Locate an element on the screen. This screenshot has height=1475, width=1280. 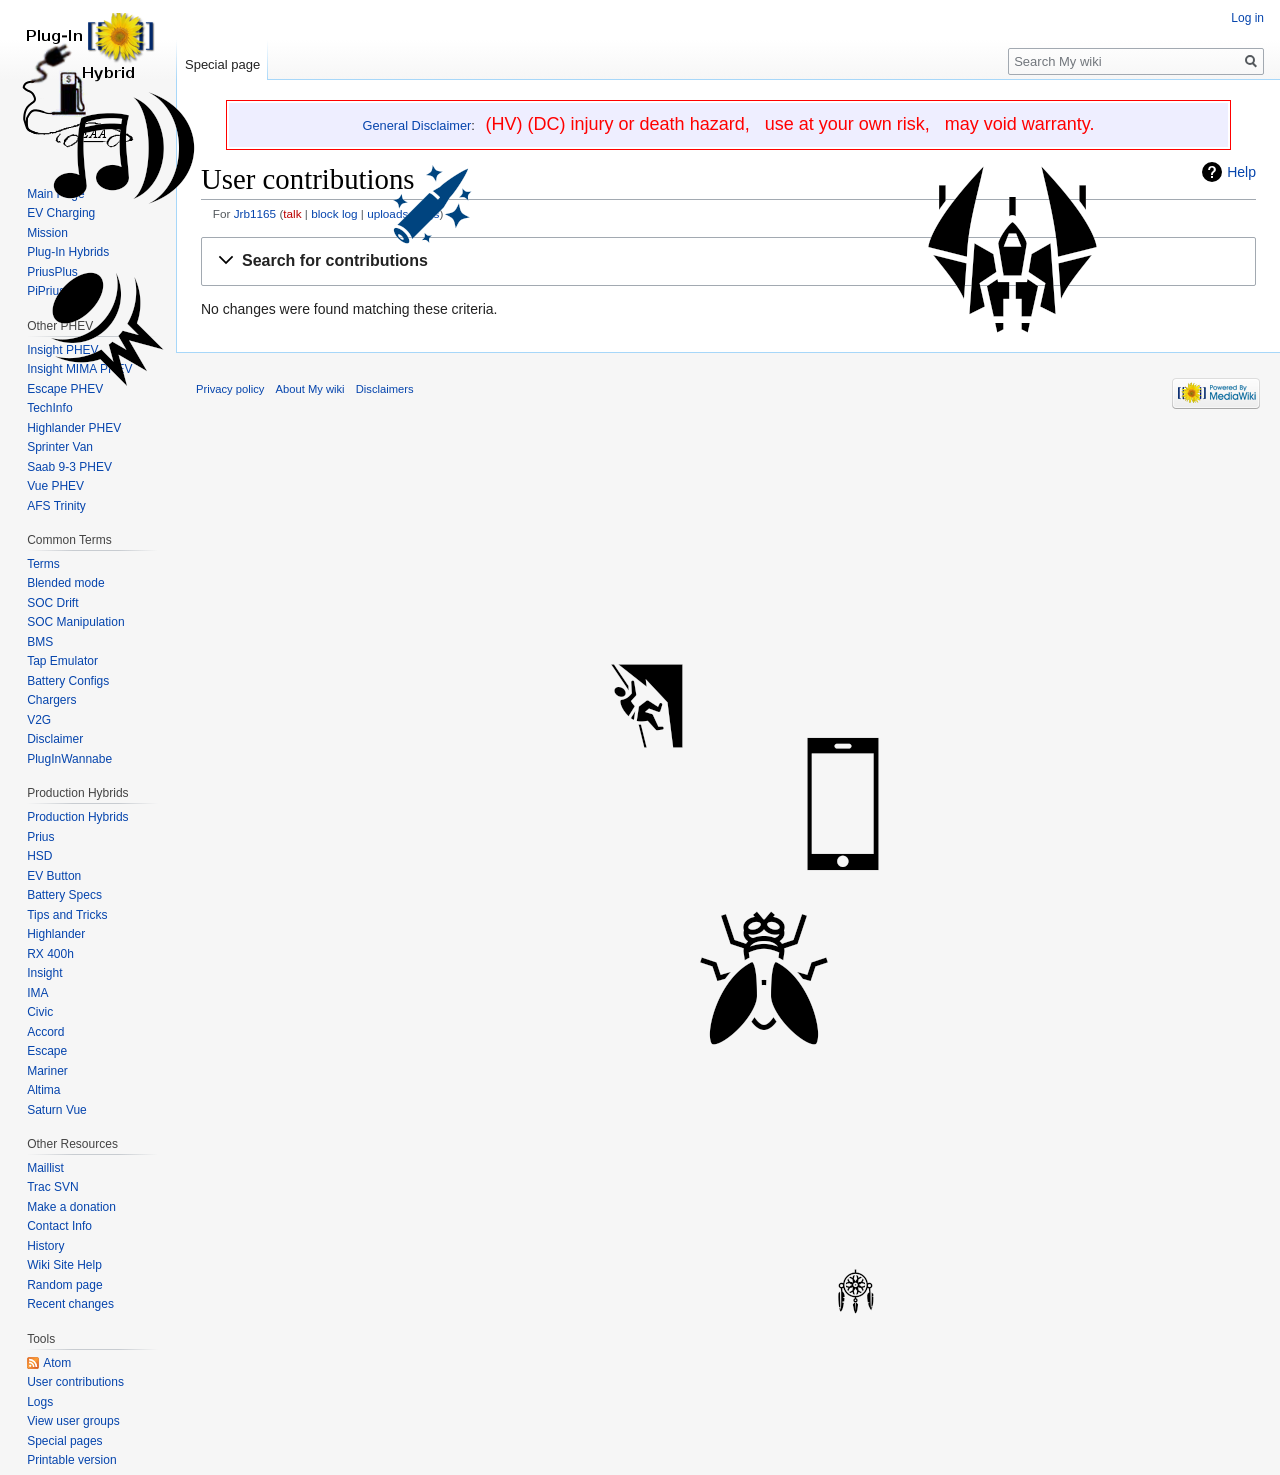
access mountain climbing or rock climbing activities is located at coordinates (641, 706).